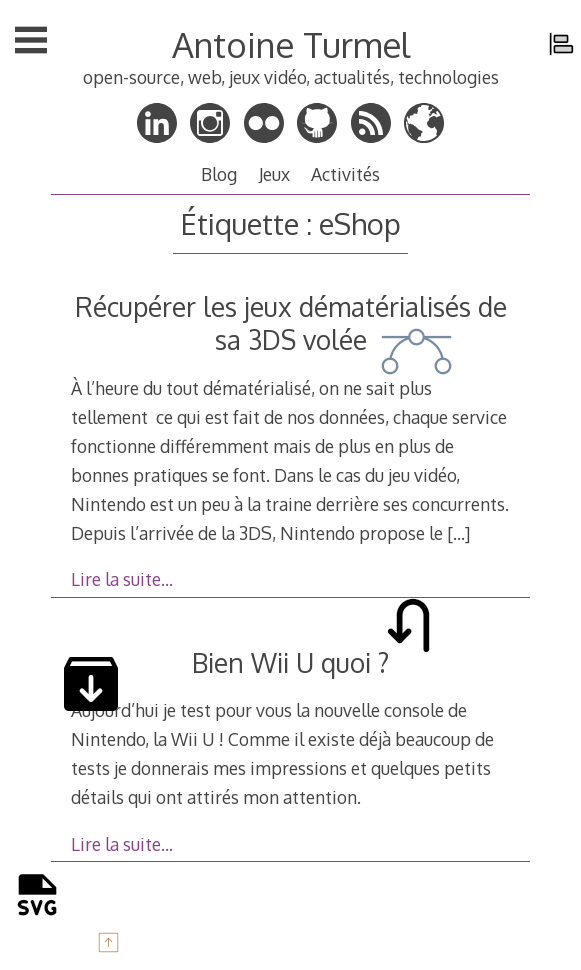 The image size is (581, 970). I want to click on align text or content to the left, so click(561, 44).